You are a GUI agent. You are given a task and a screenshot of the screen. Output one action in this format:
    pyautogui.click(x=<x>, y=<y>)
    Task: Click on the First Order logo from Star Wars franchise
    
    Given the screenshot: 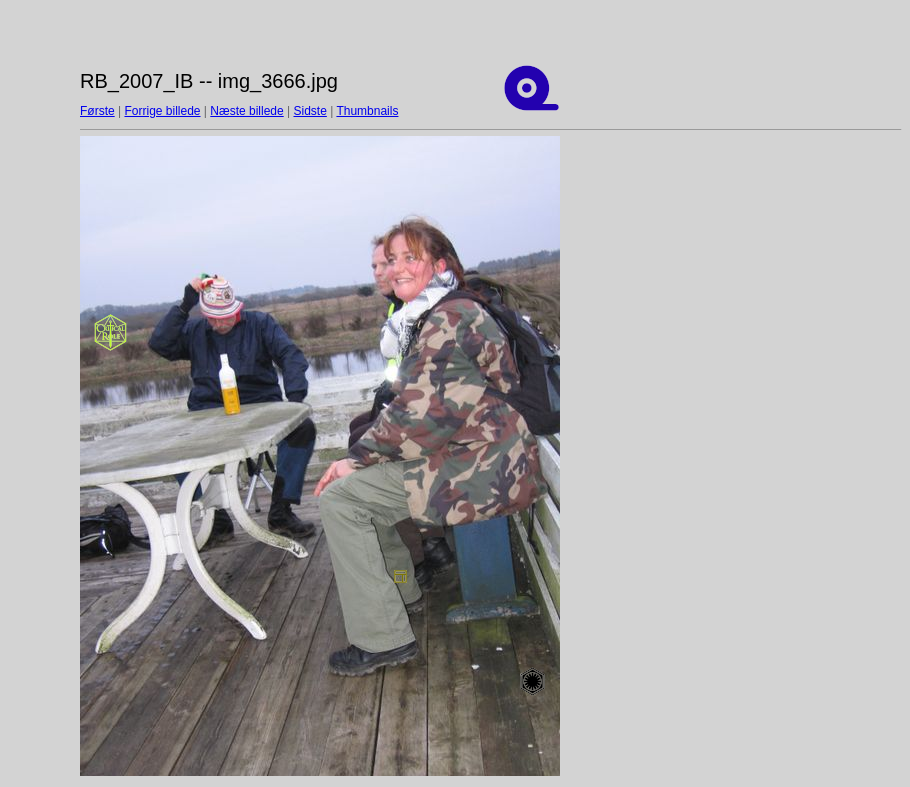 What is the action you would take?
    pyautogui.click(x=532, y=681)
    